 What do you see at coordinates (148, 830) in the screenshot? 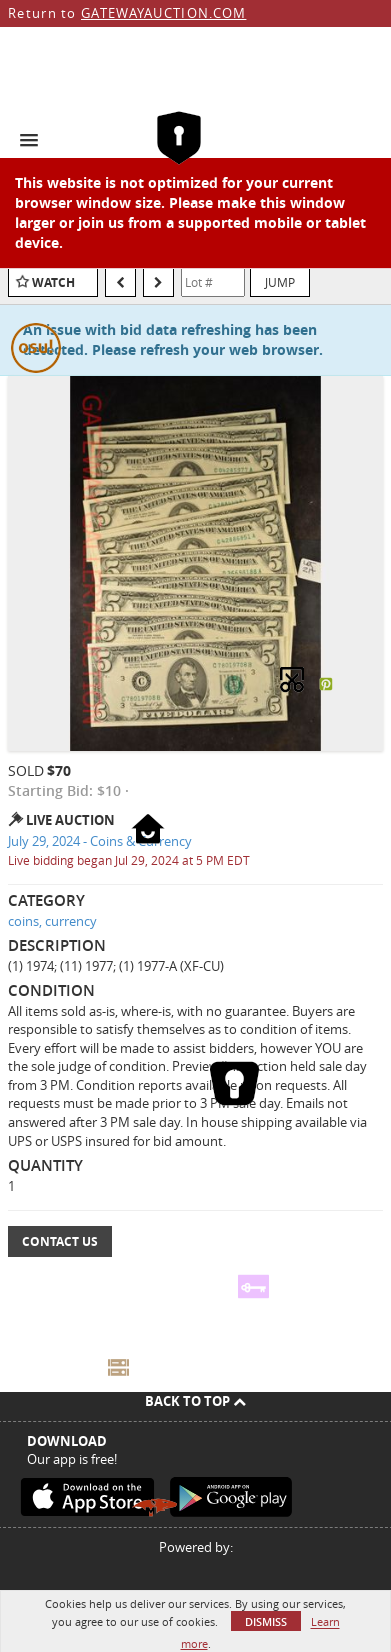
I see `go to home screen` at bounding box center [148, 830].